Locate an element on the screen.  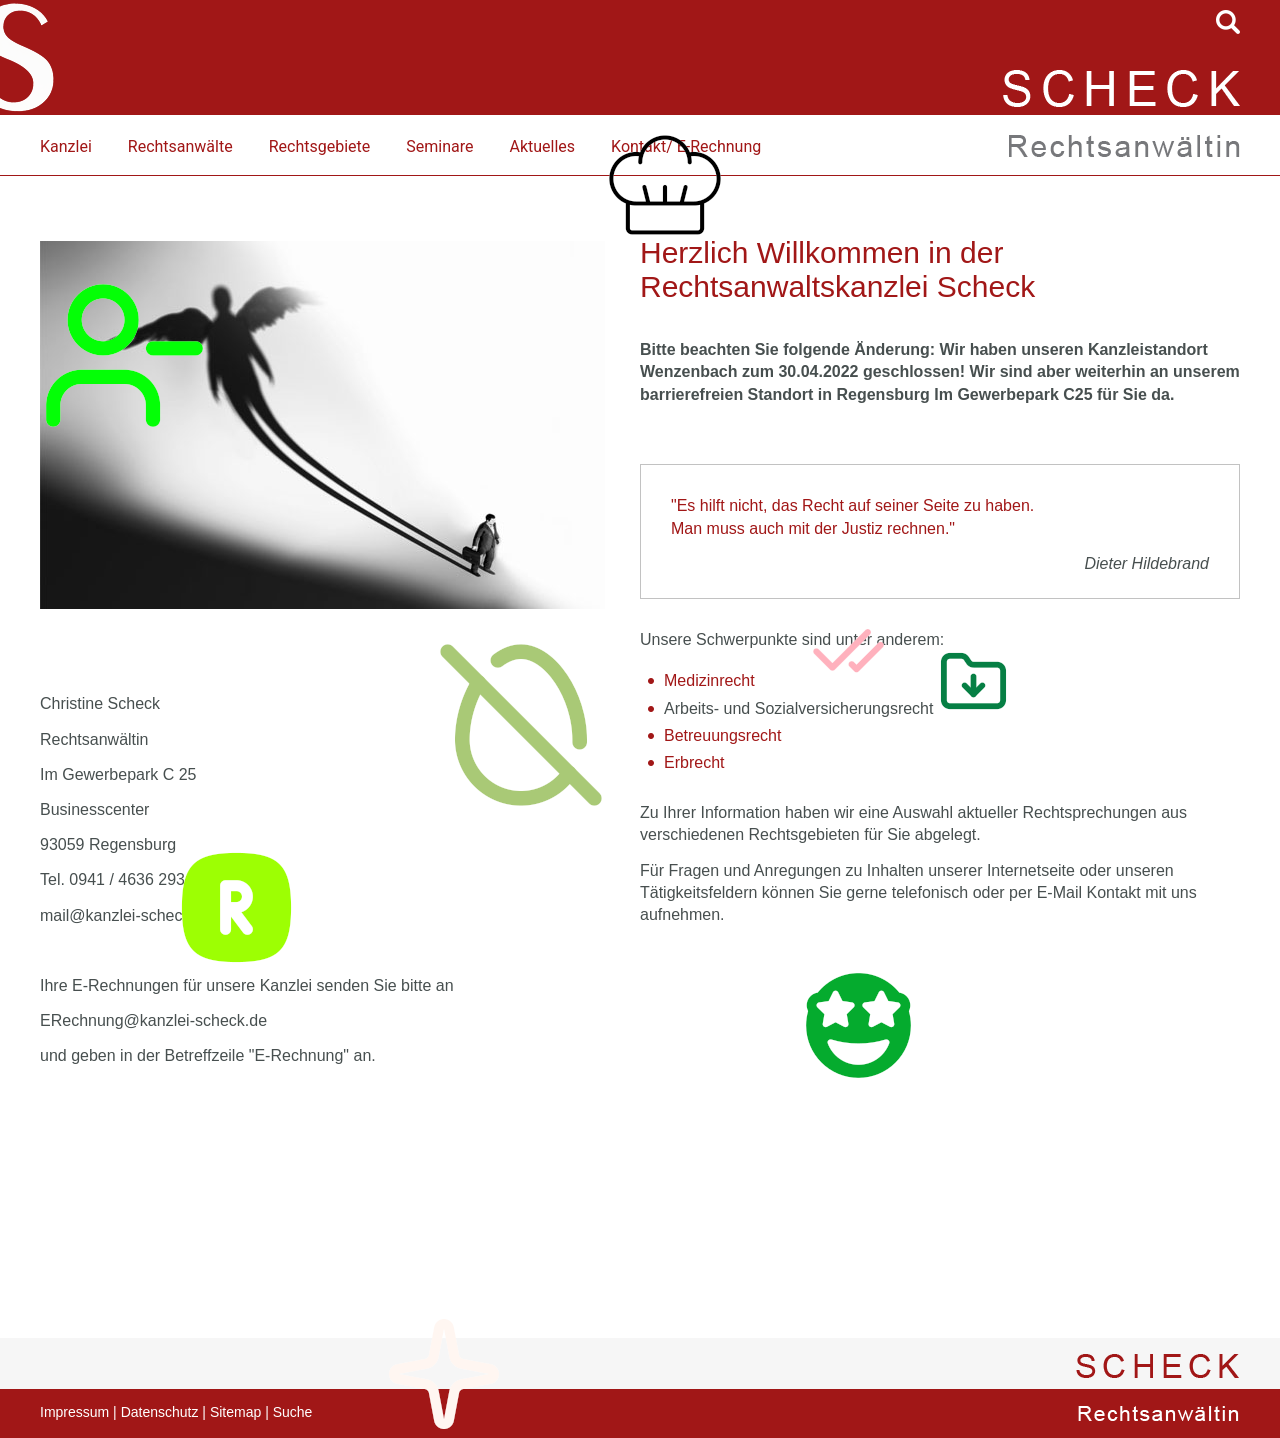
download to folder is located at coordinates (973, 682).